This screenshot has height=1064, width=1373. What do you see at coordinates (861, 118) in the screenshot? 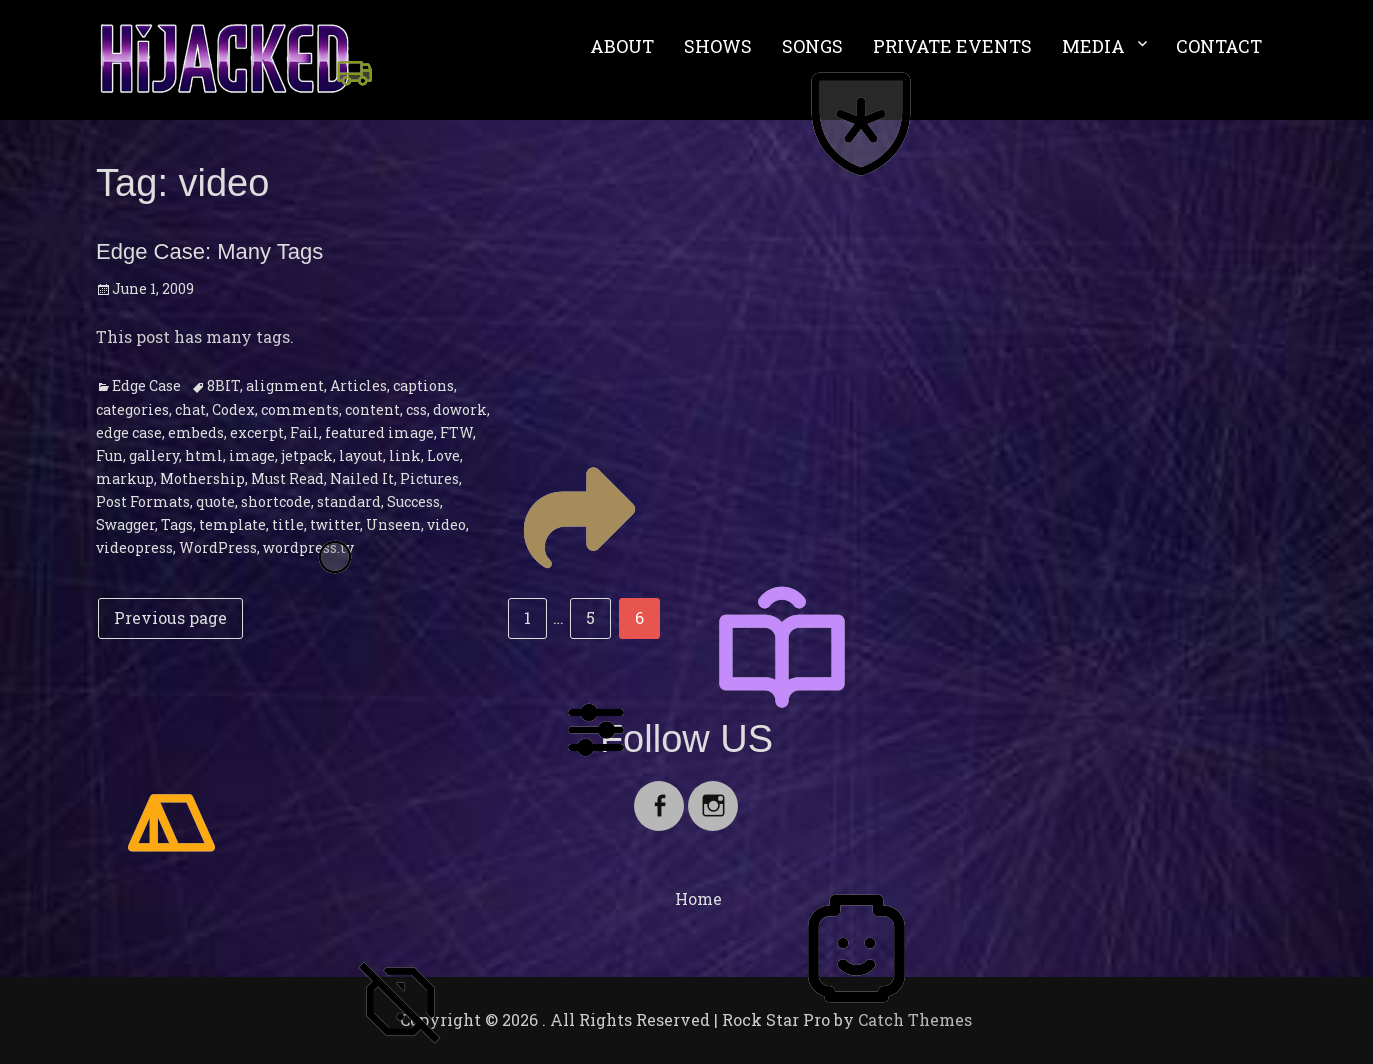
I see `indicates premium or verified security status` at bounding box center [861, 118].